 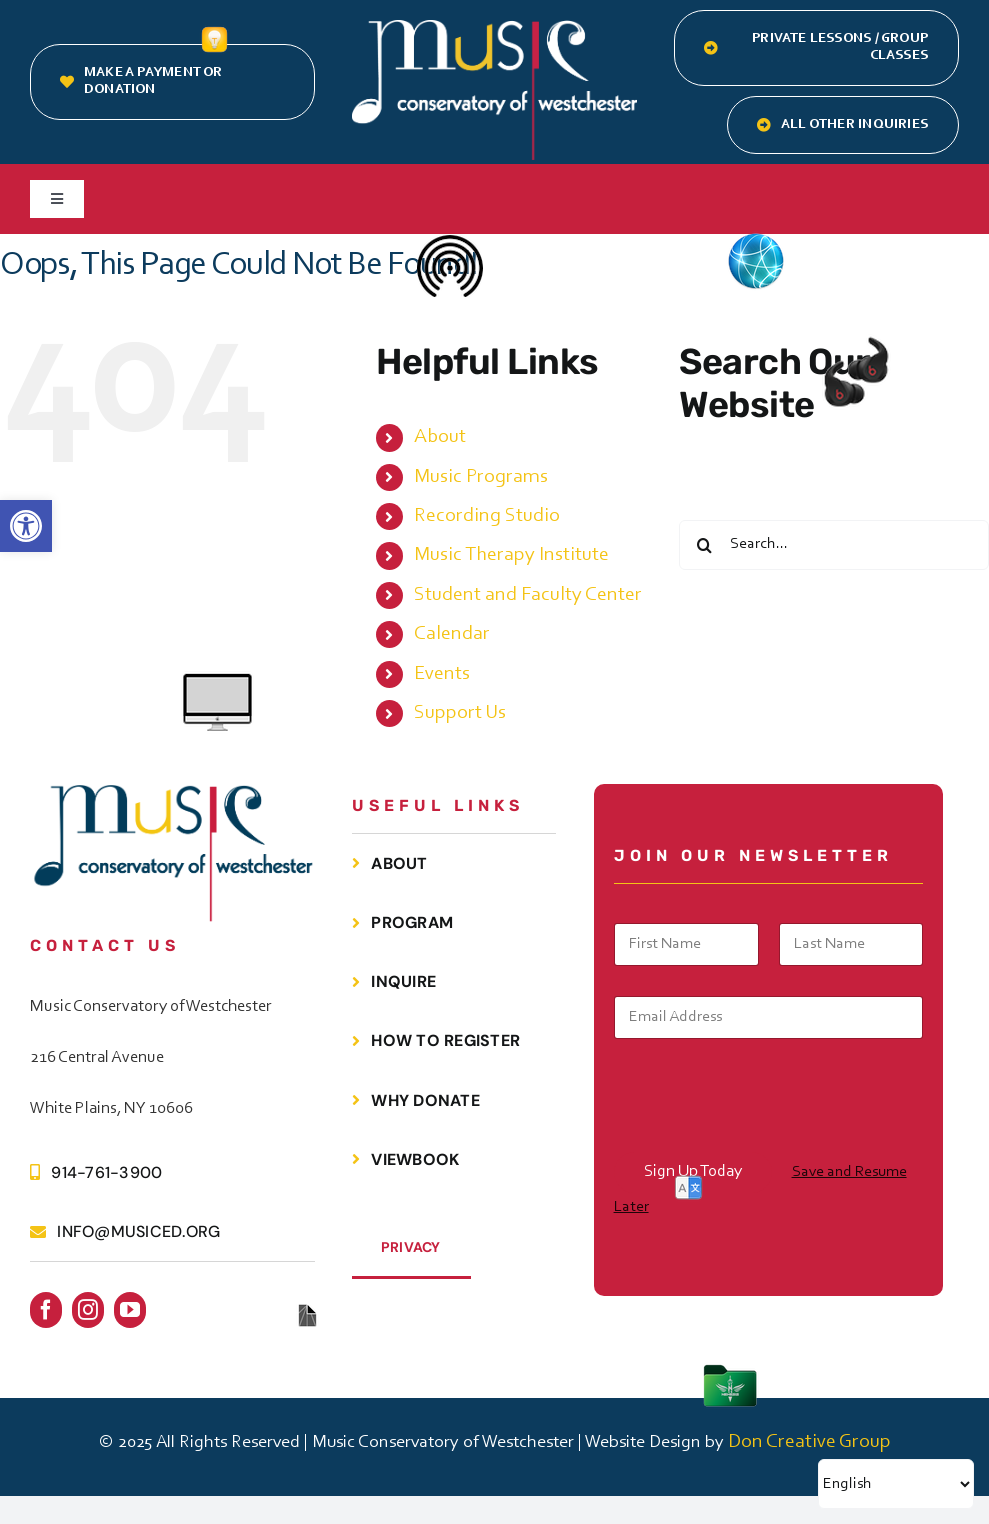 I want to click on open the tips app for helpful hints and tutorials, so click(x=214, y=39).